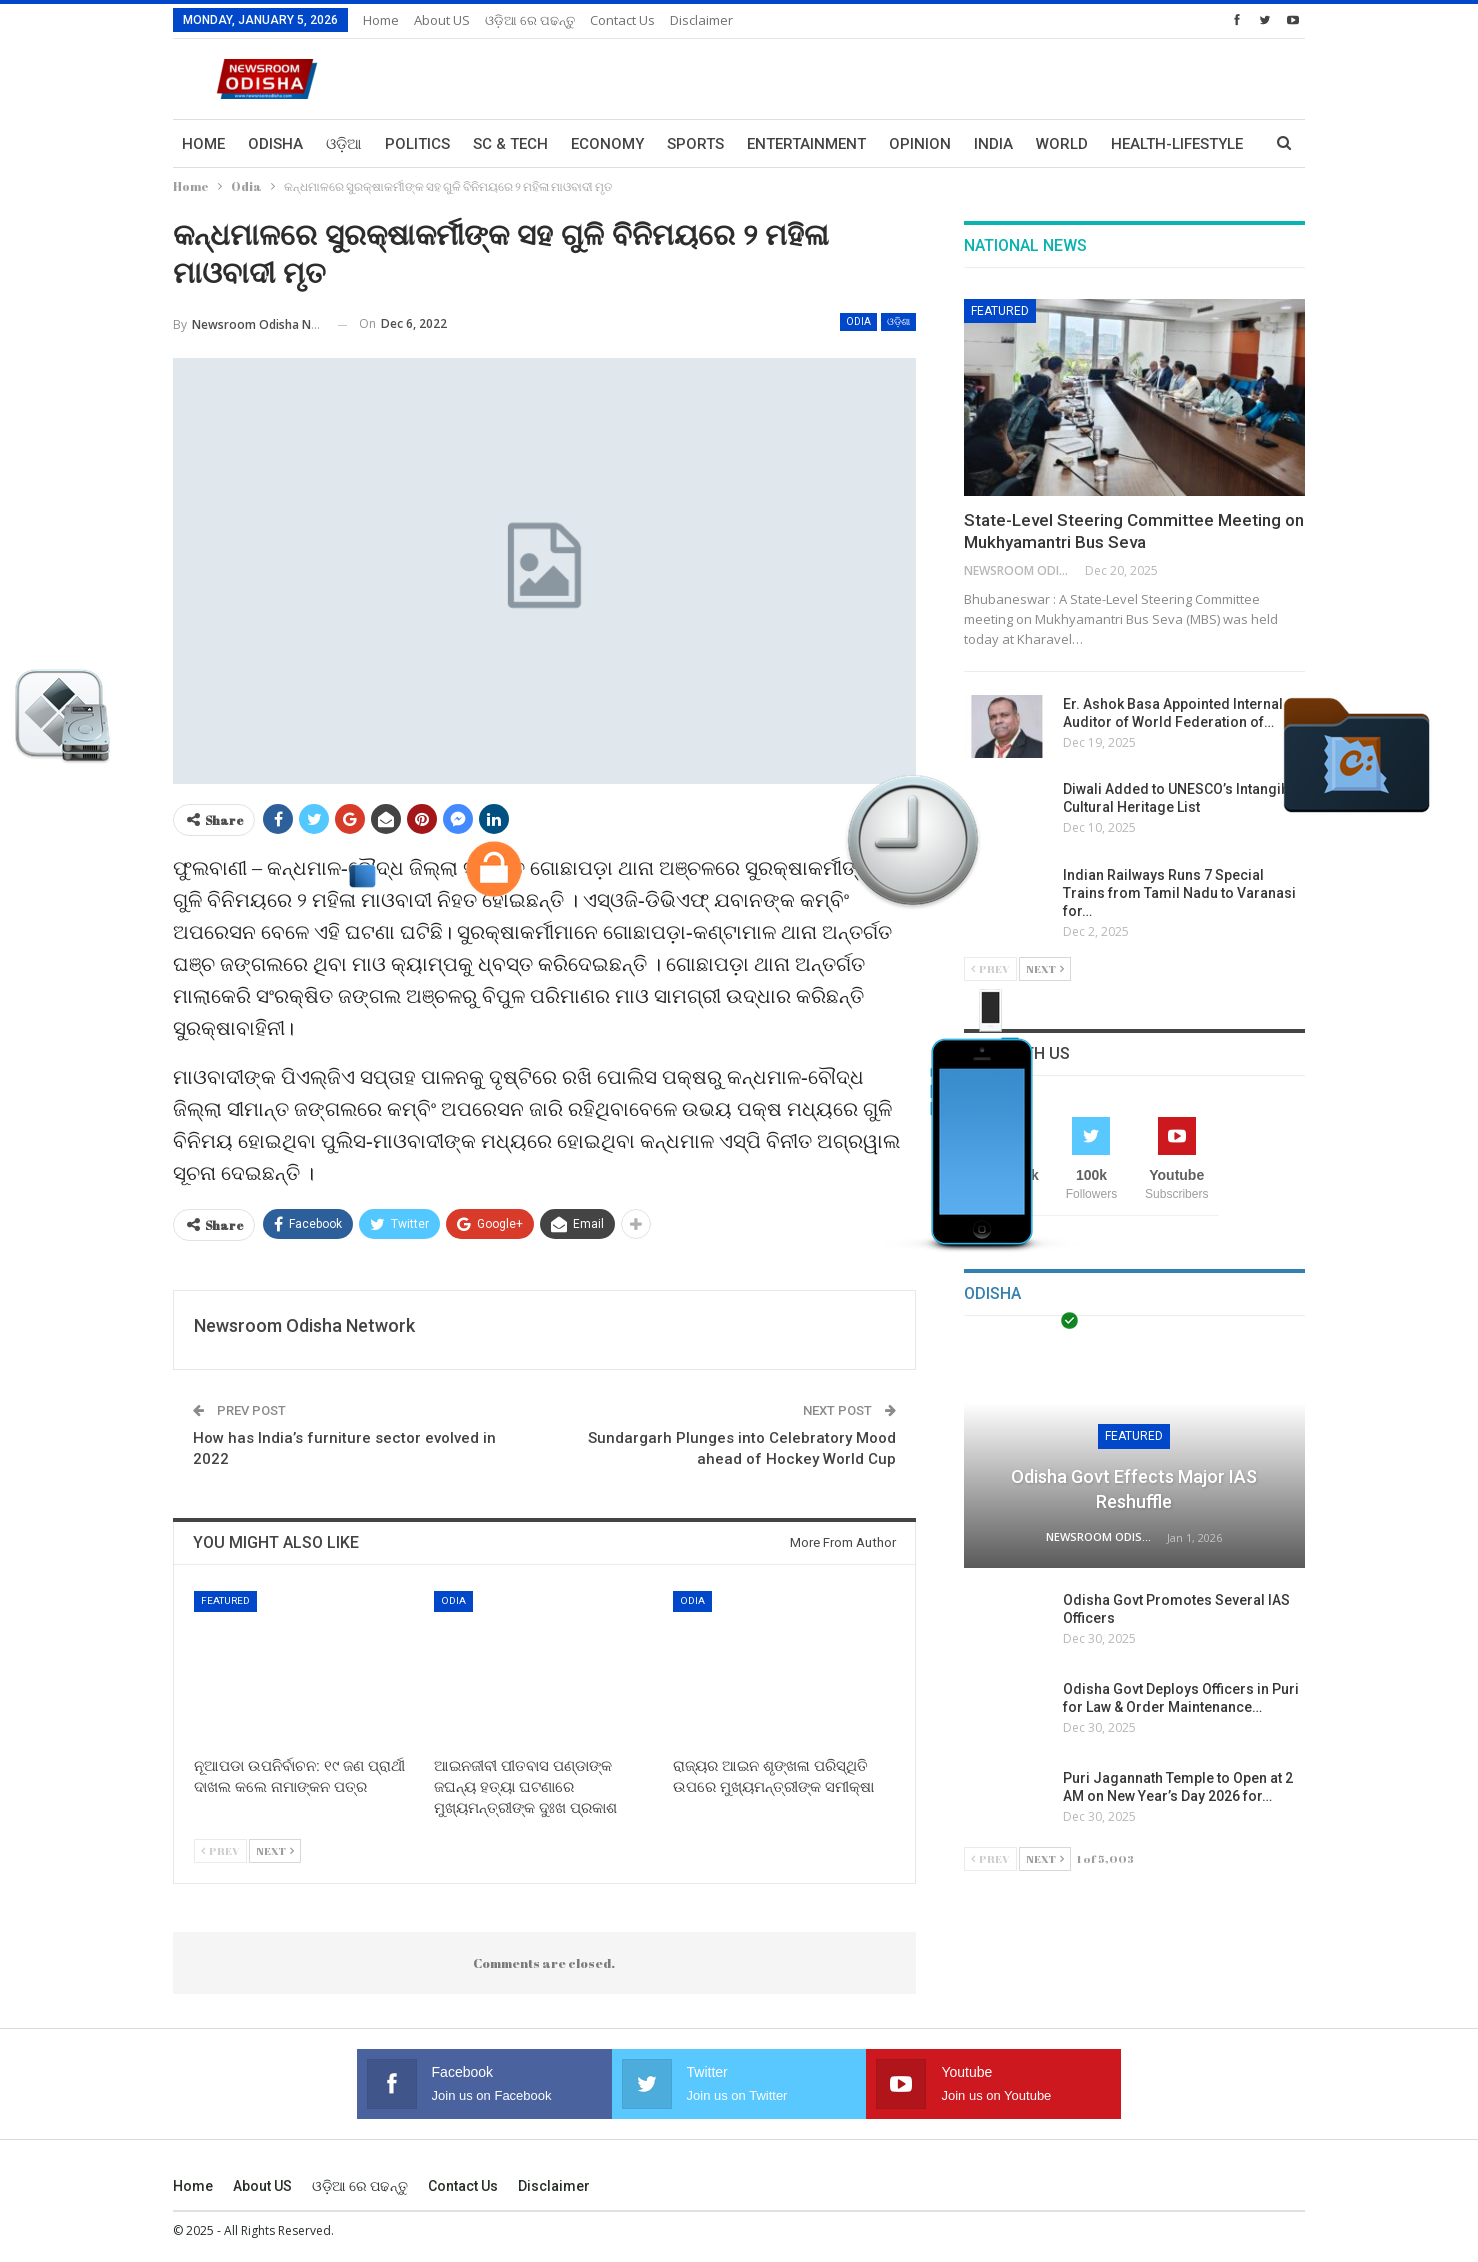 Image resolution: width=1478 pixels, height=2262 pixels. What do you see at coordinates (1356, 759) in the screenshot?
I see `folder containing chocolatey package manager files` at bounding box center [1356, 759].